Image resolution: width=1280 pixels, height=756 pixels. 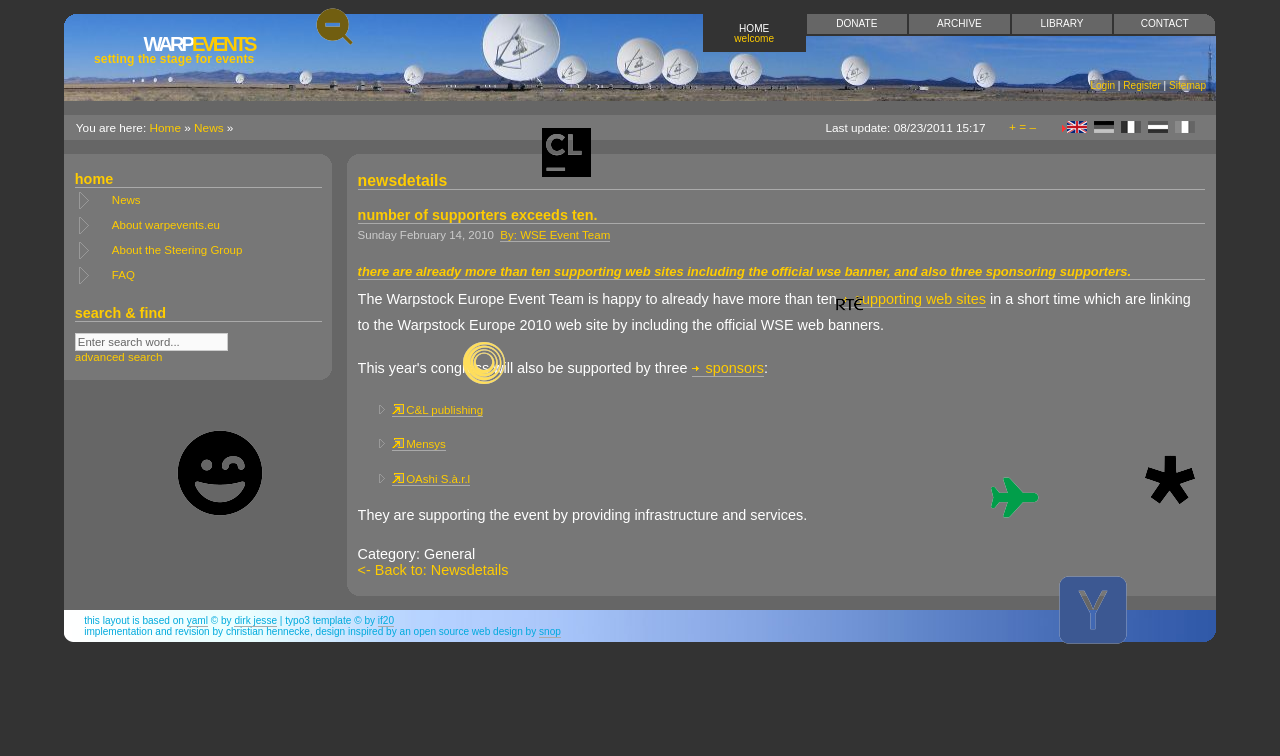 I want to click on open hacker news, so click(x=1093, y=610).